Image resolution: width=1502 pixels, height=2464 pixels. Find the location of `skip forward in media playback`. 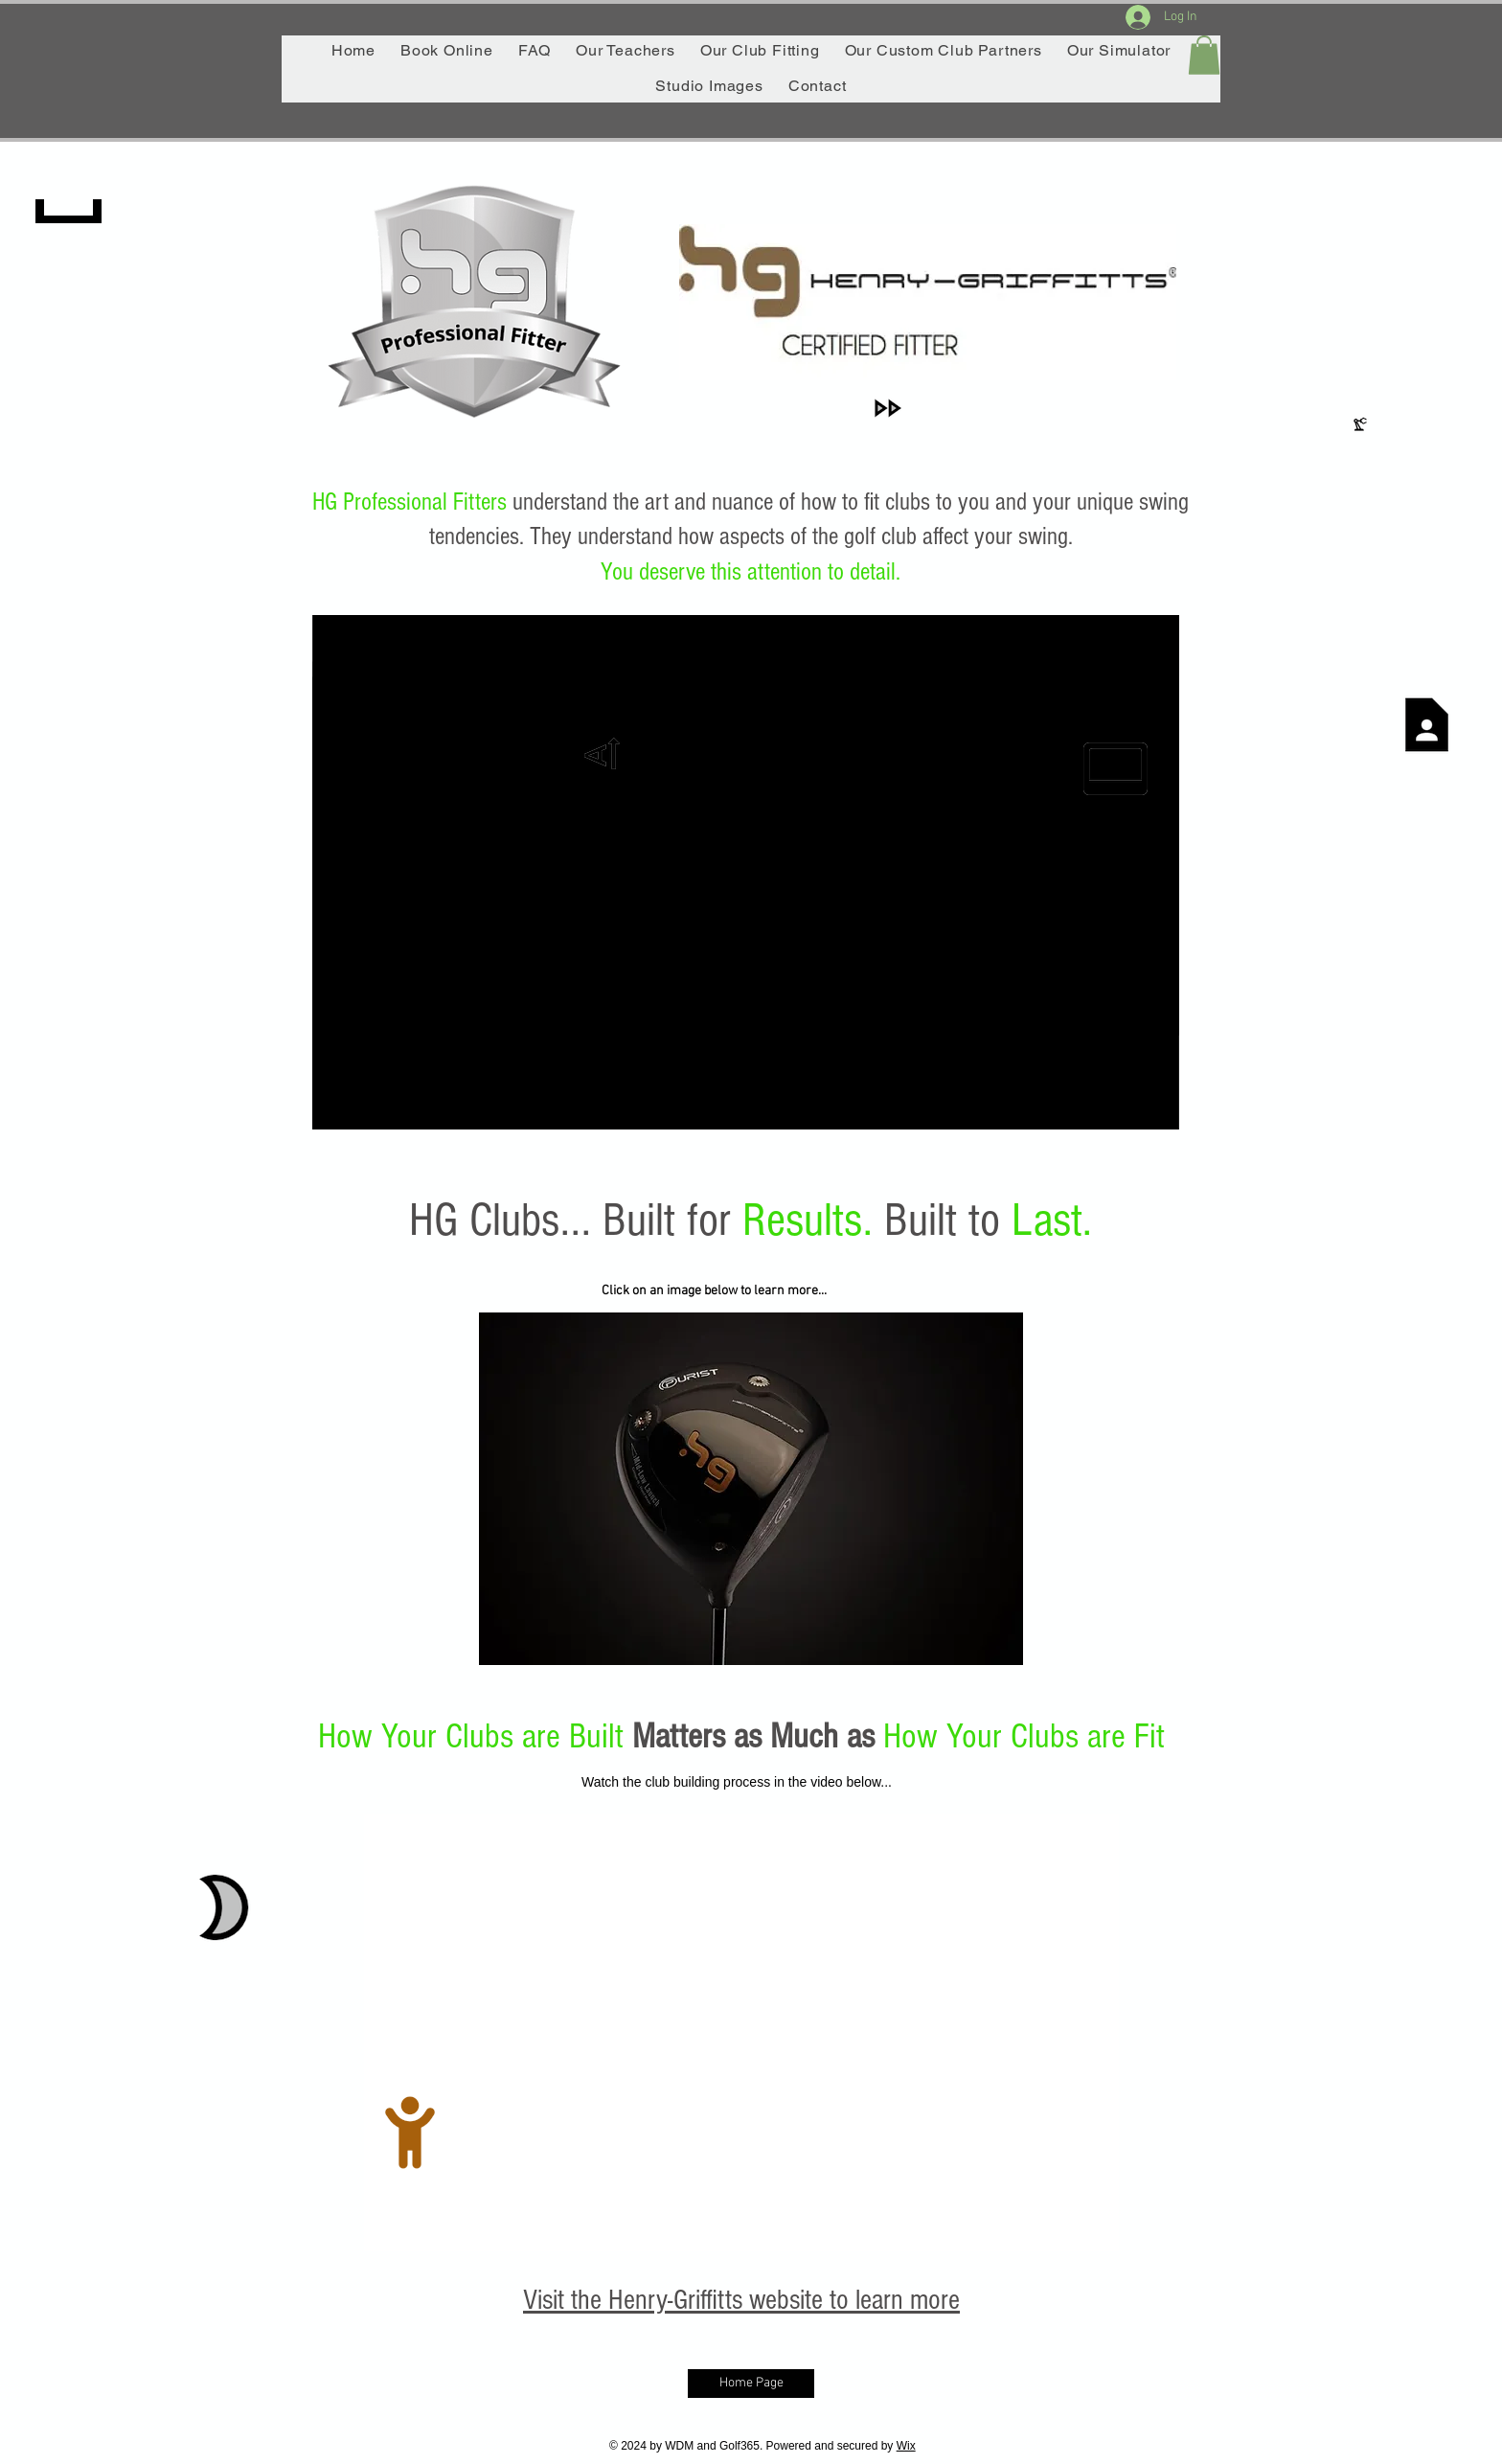

skip forward in media playback is located at coordinates (887, 408).